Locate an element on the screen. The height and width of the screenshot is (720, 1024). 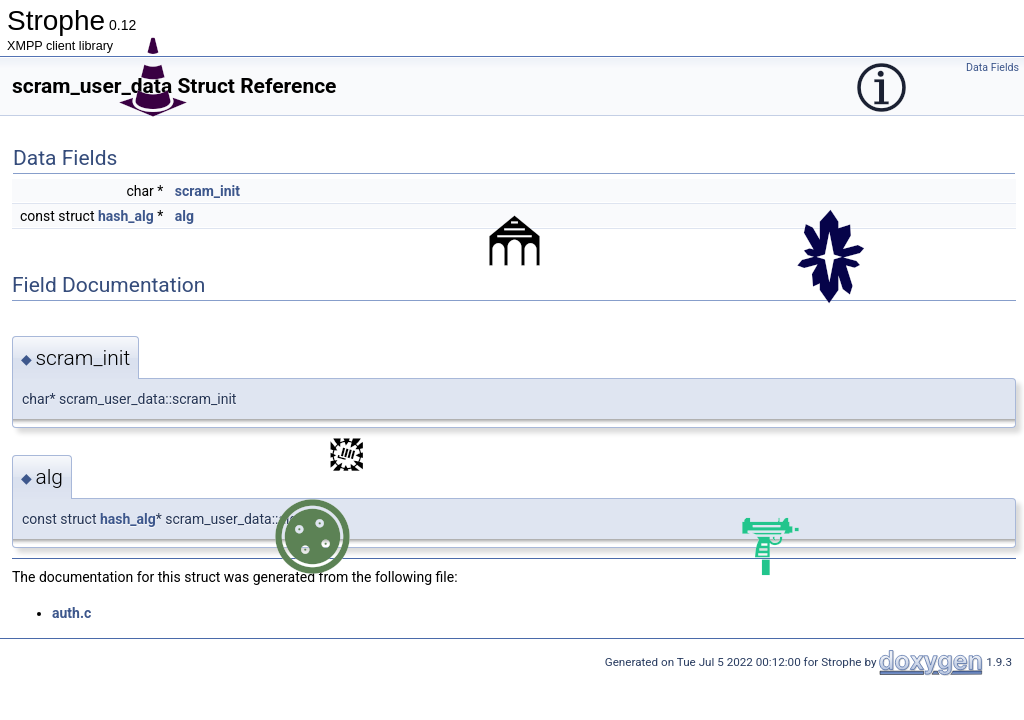
indicates an area under construction or maintenance is located at coordinates (153, 77).